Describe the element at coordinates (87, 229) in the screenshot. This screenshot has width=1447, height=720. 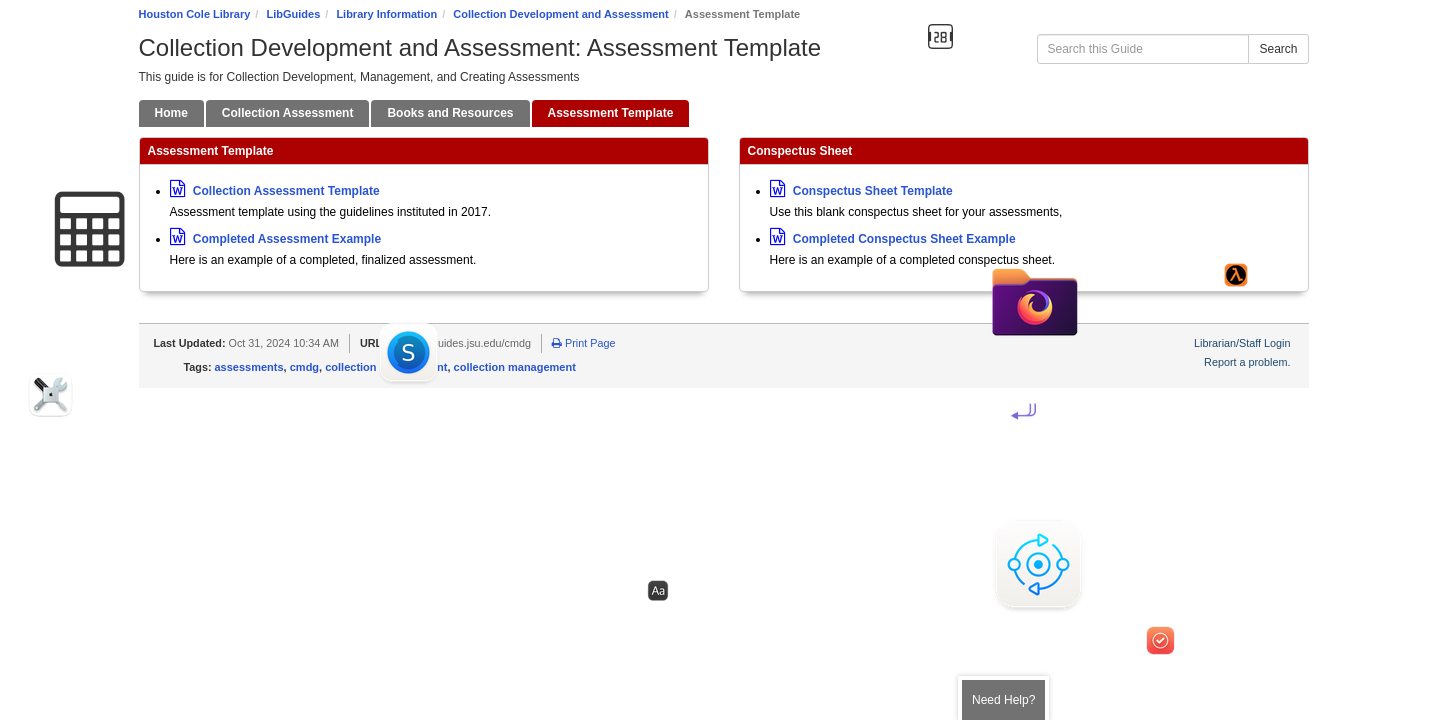
I see `open the calculator app` at that location.